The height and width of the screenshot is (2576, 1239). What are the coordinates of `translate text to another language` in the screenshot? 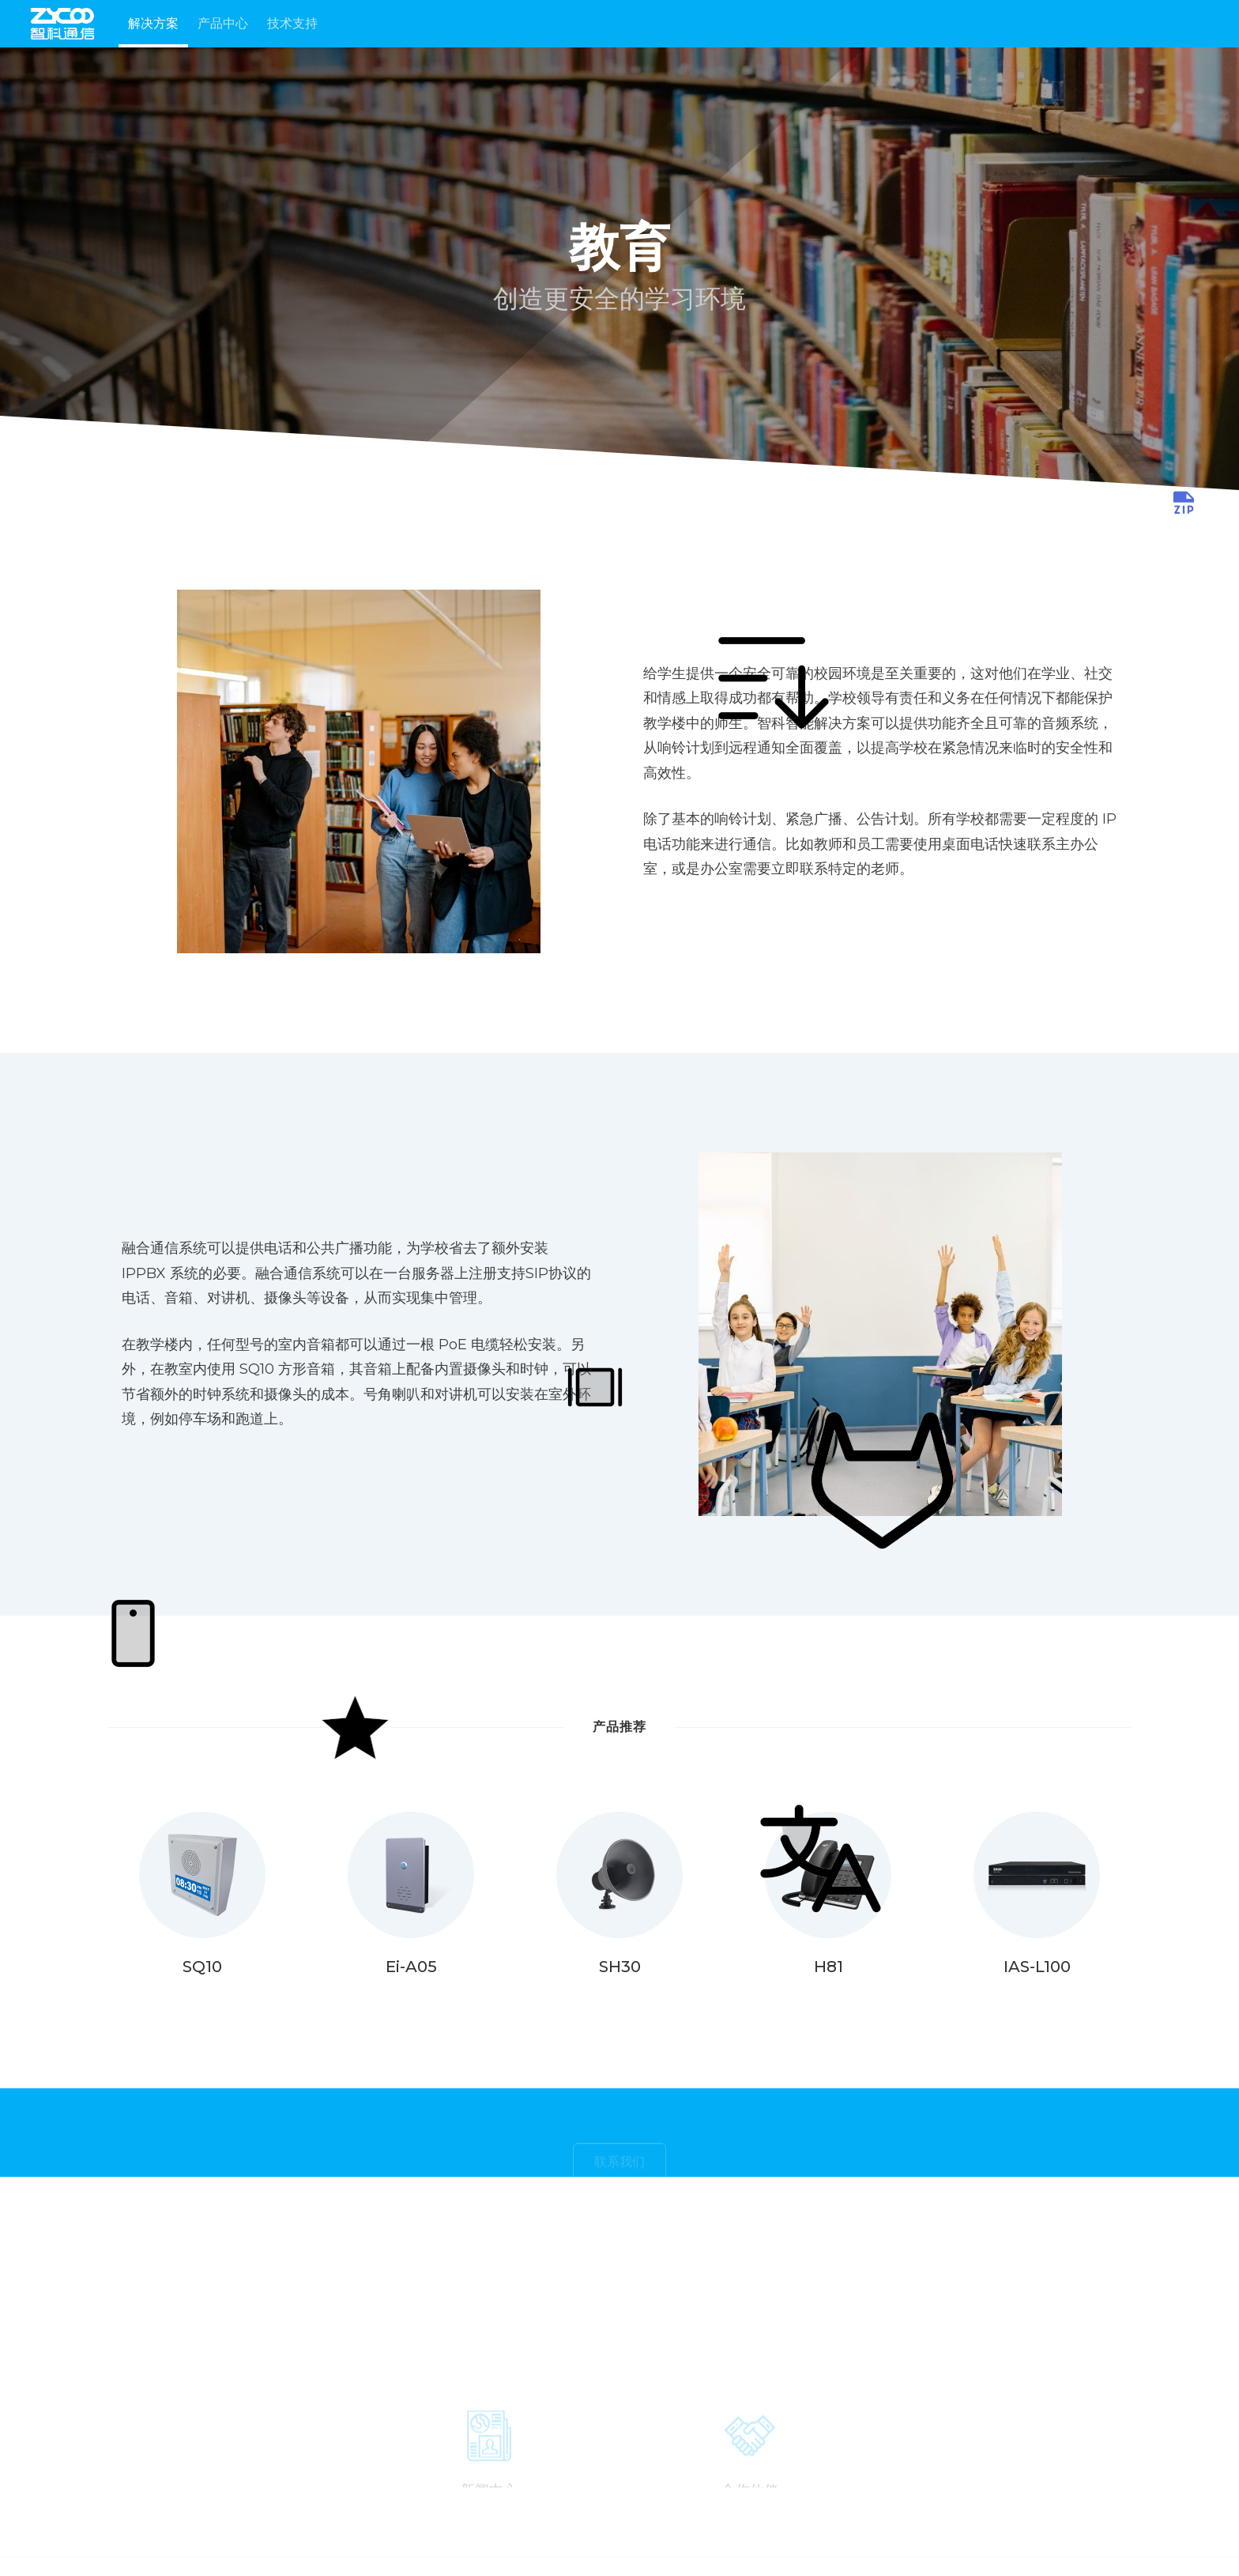 It's located at (816, 1861).